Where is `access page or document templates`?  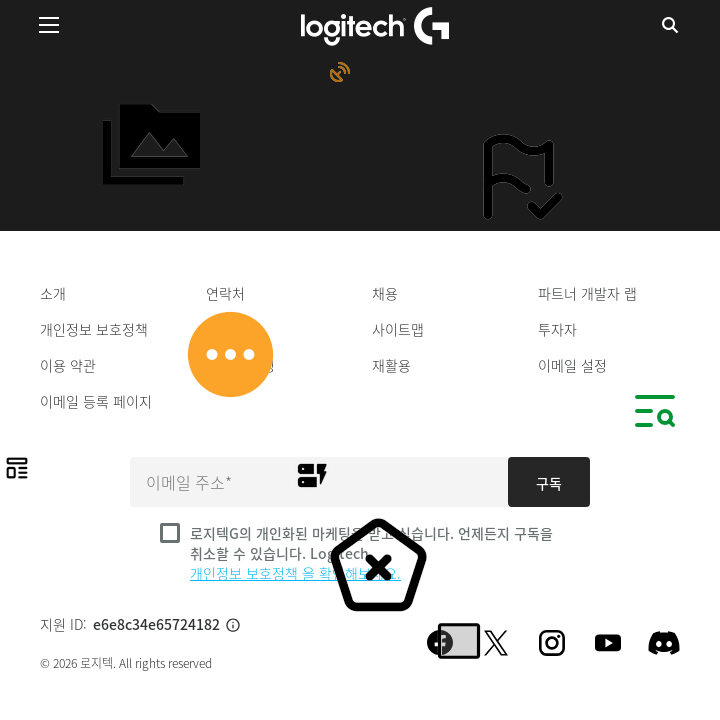
access page or document templates is located at coordinates (17, 468).